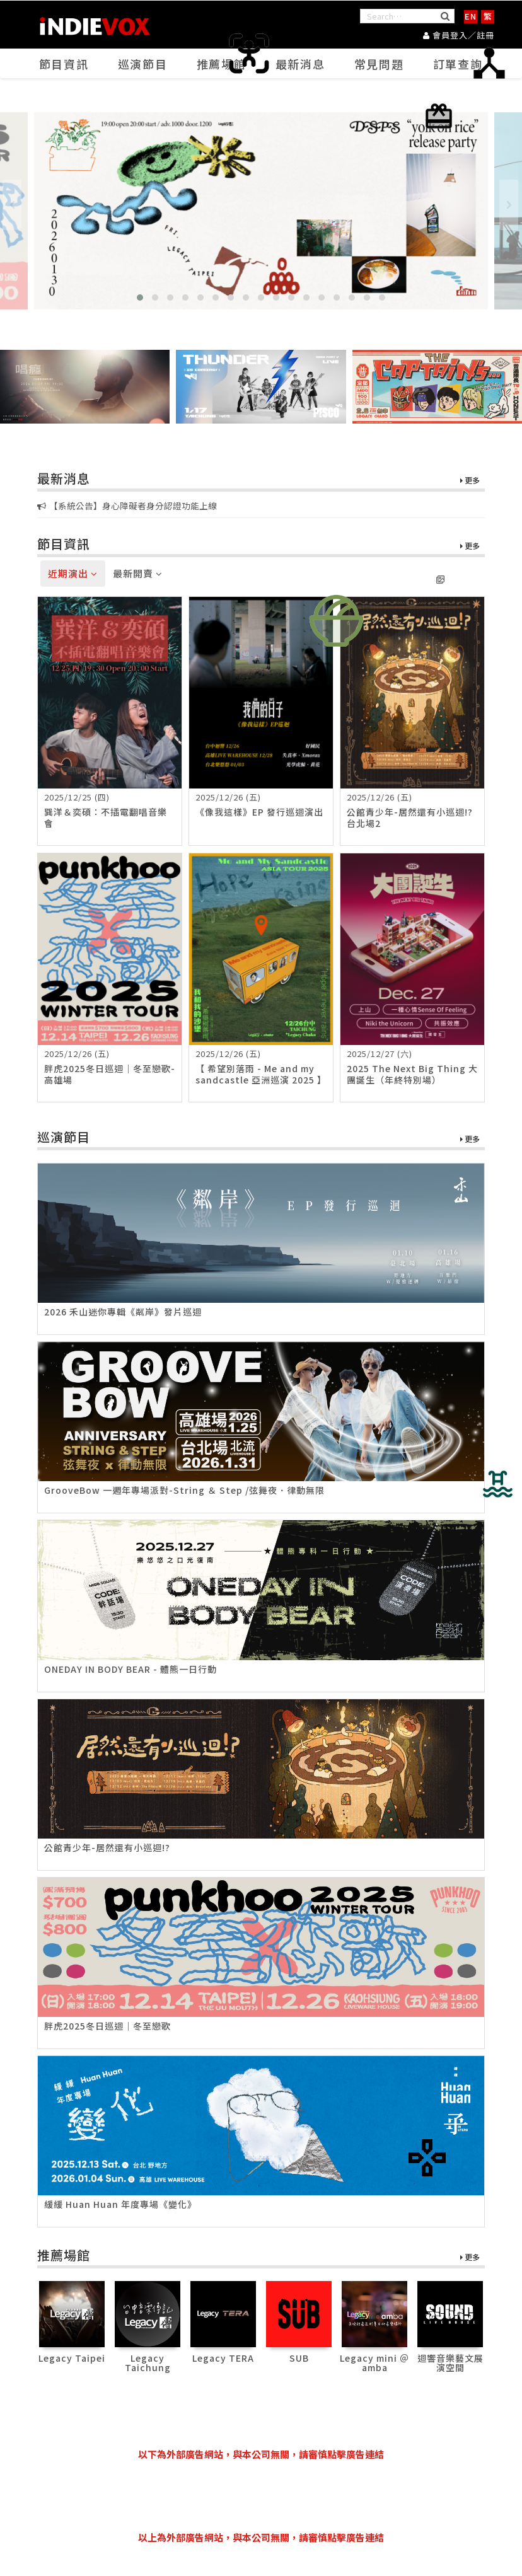 This screenshot has width=522, height=2576. Describe the element at coordinates (427, 2157) in the screenshot. I see `access gaming features or controls` at that location.